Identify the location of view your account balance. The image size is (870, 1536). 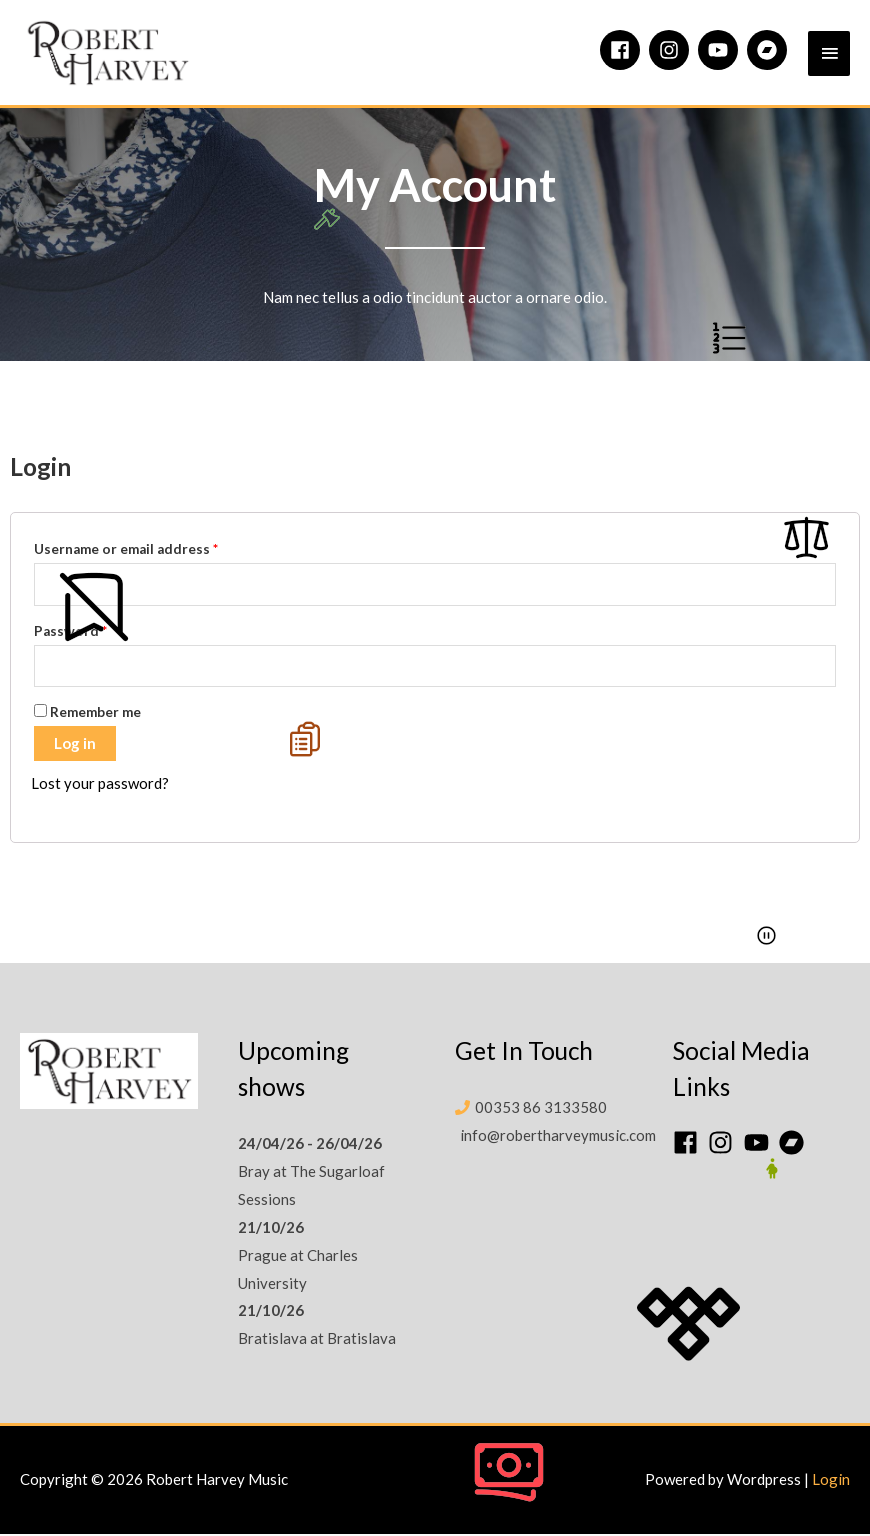
(509, 1470).